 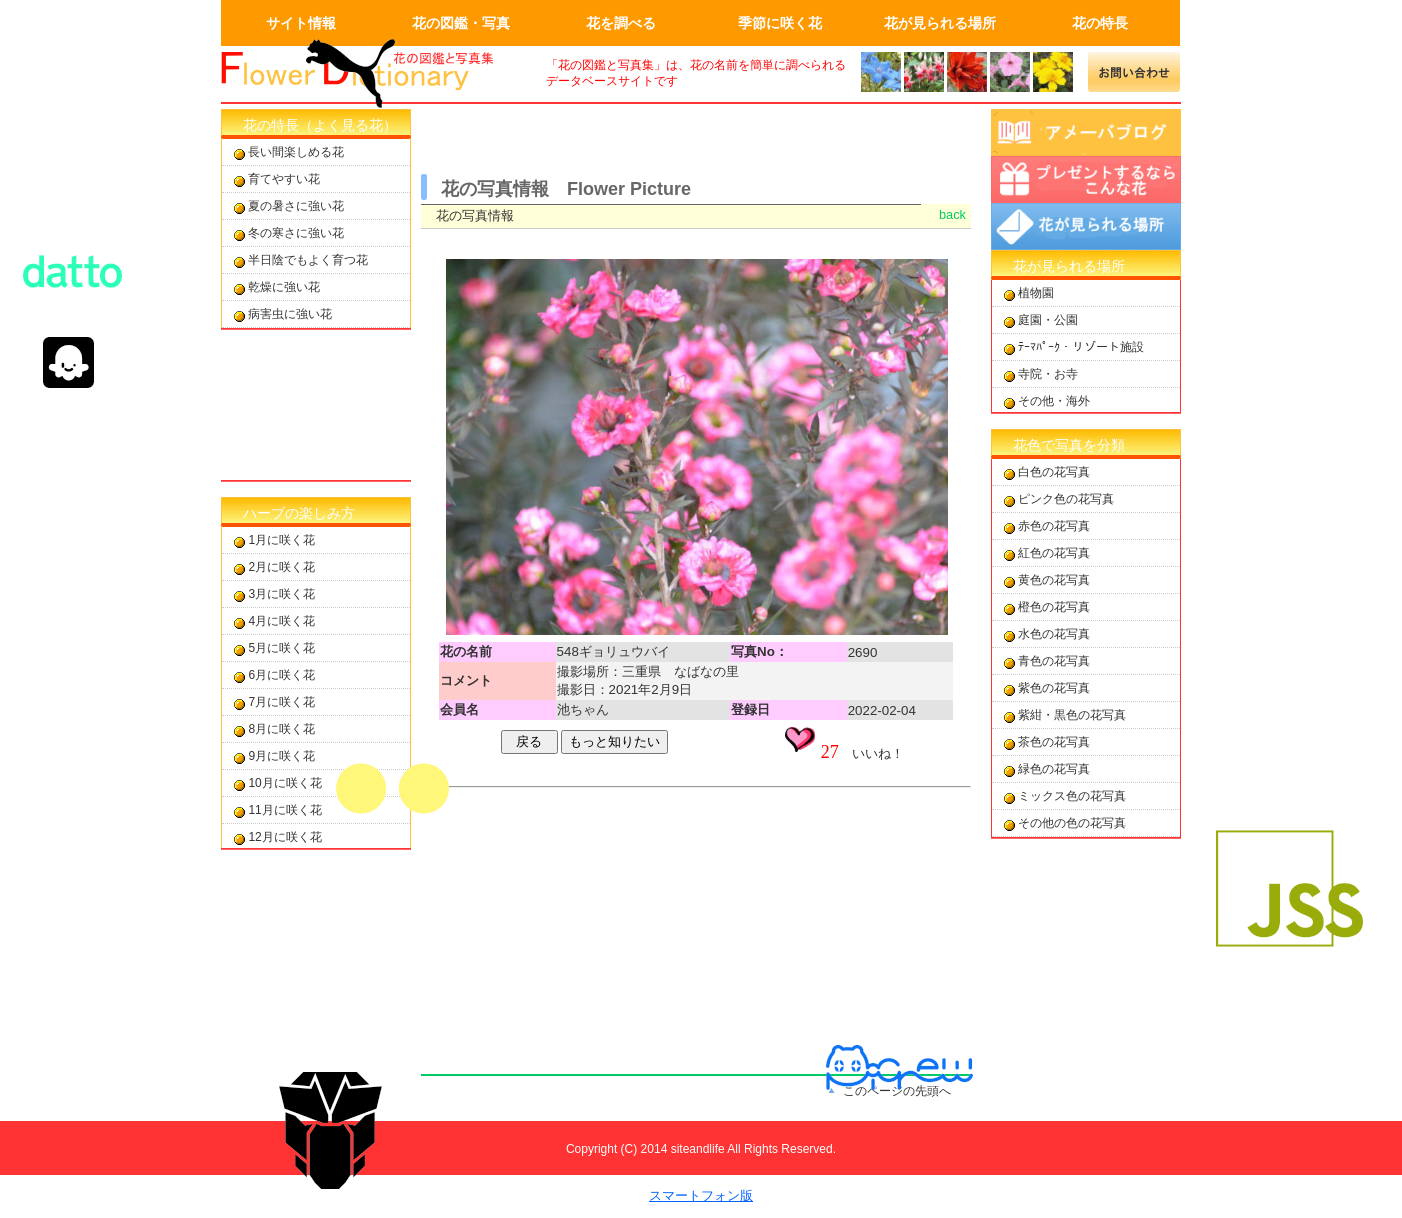 What do you see at coordinates (1289, 888) in the screenshot?
I see `JSS (JavaScript Style Sheets) library logo` at bounding box center [1289, 888].